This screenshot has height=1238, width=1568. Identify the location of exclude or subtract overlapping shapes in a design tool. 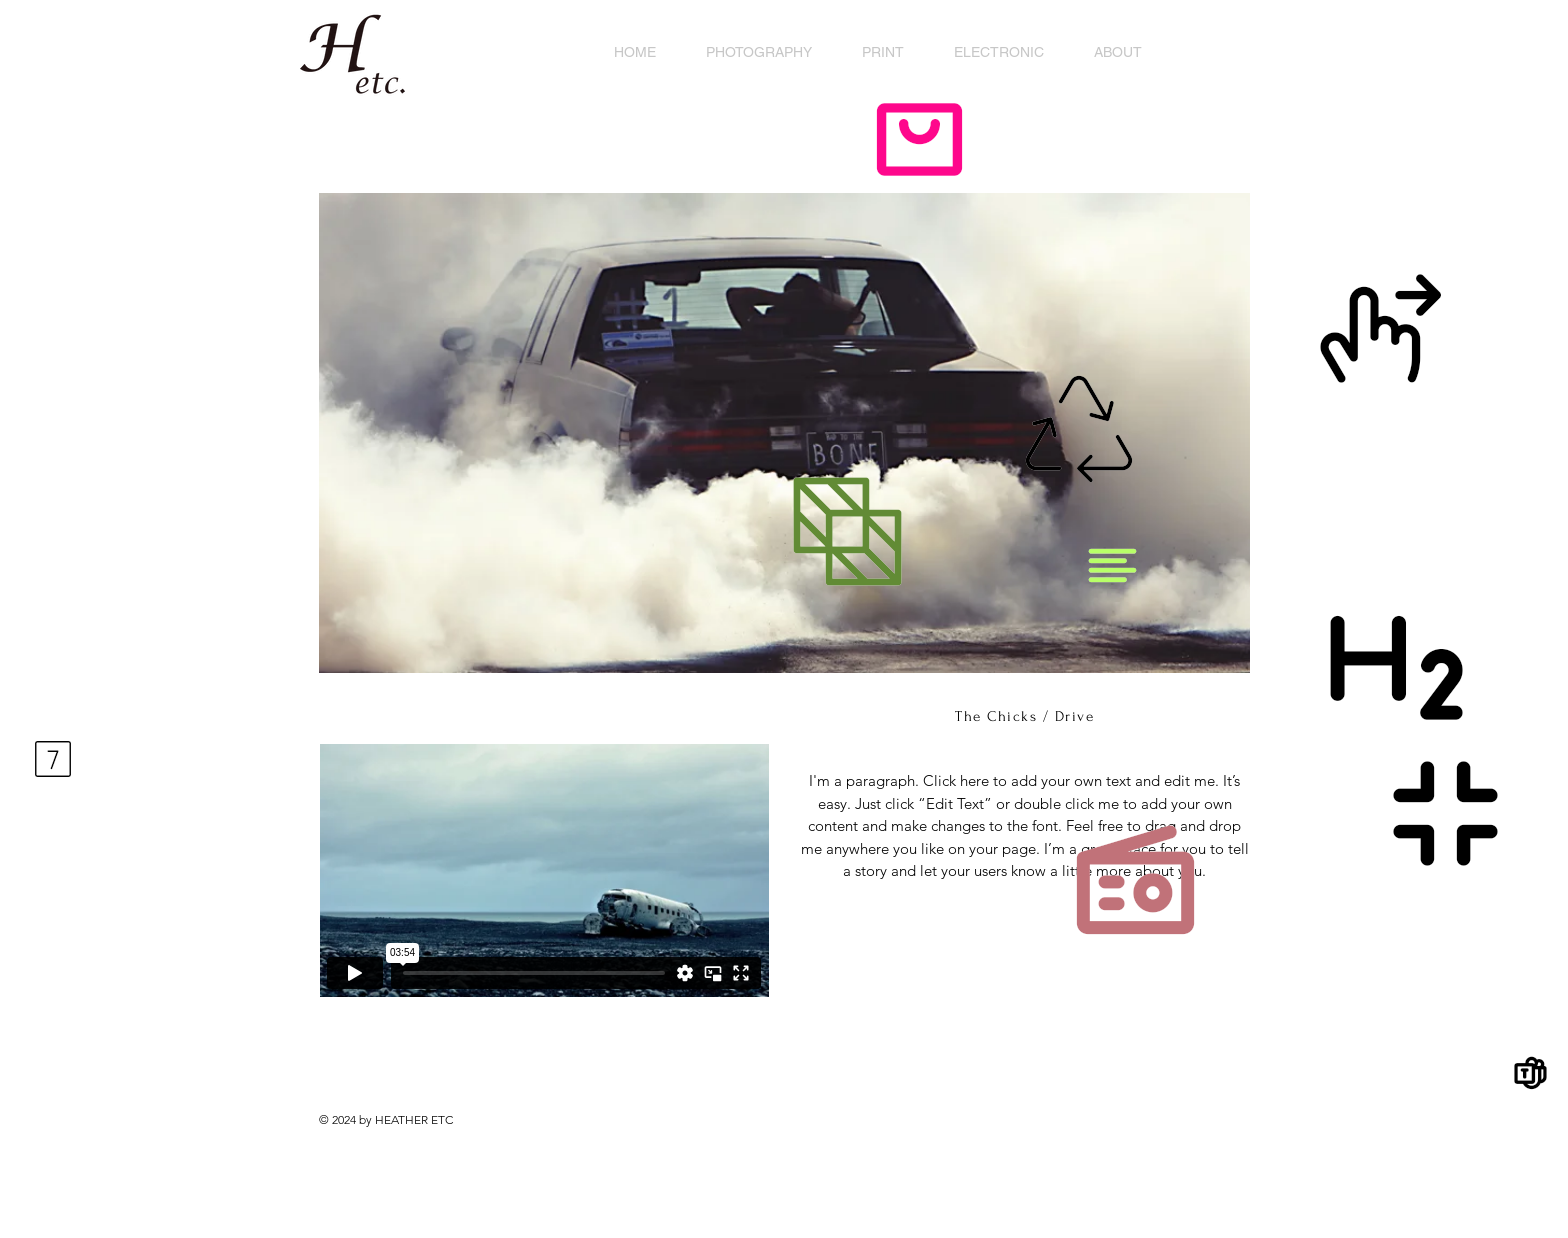
(847, 531).